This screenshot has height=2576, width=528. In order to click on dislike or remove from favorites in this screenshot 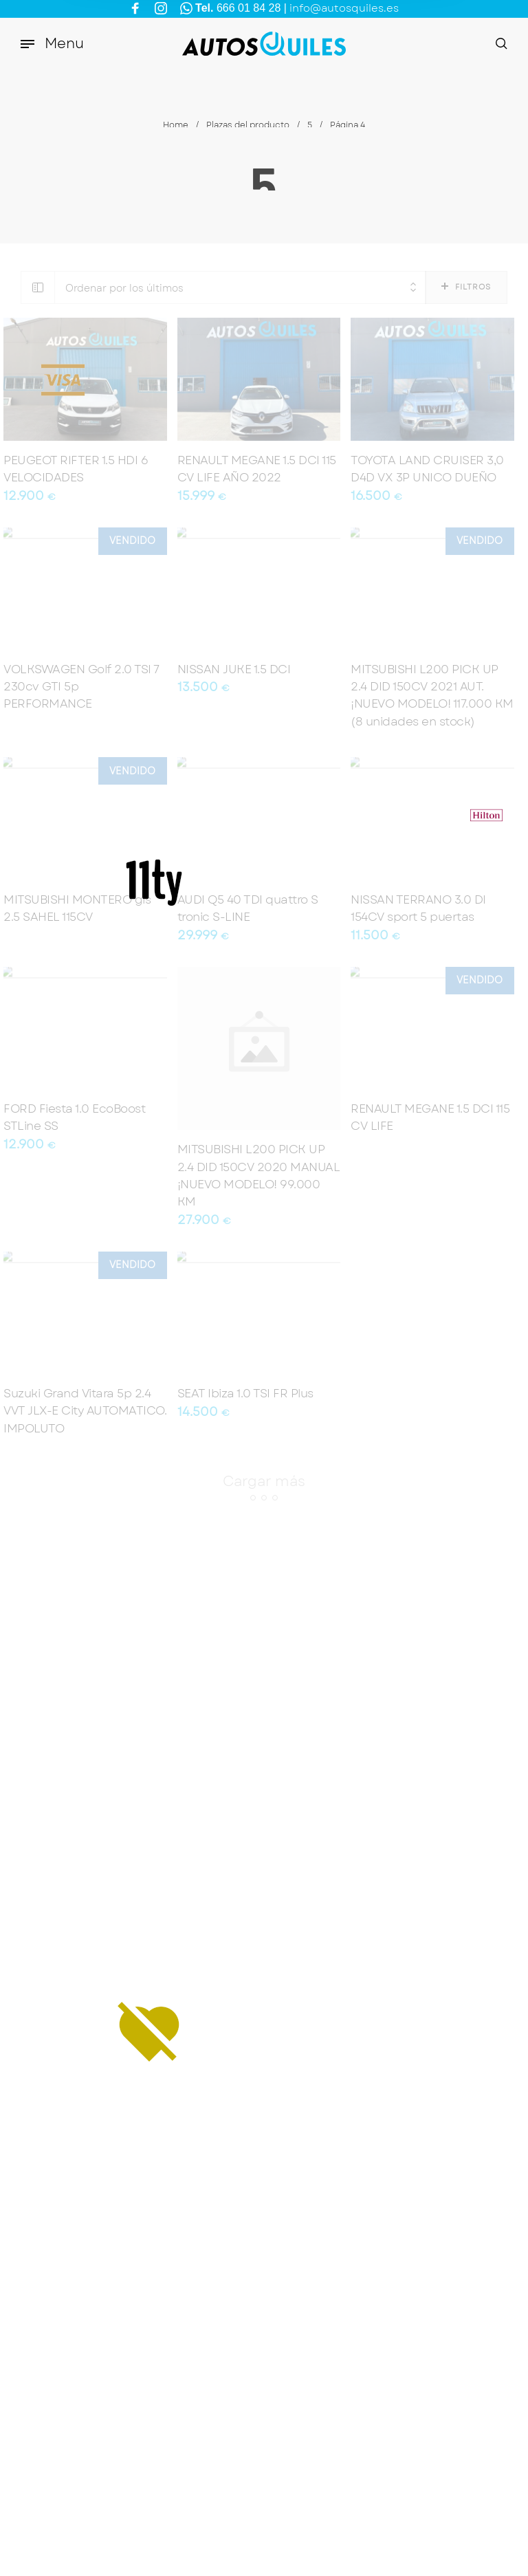, I will do `click(149, 2033)`.